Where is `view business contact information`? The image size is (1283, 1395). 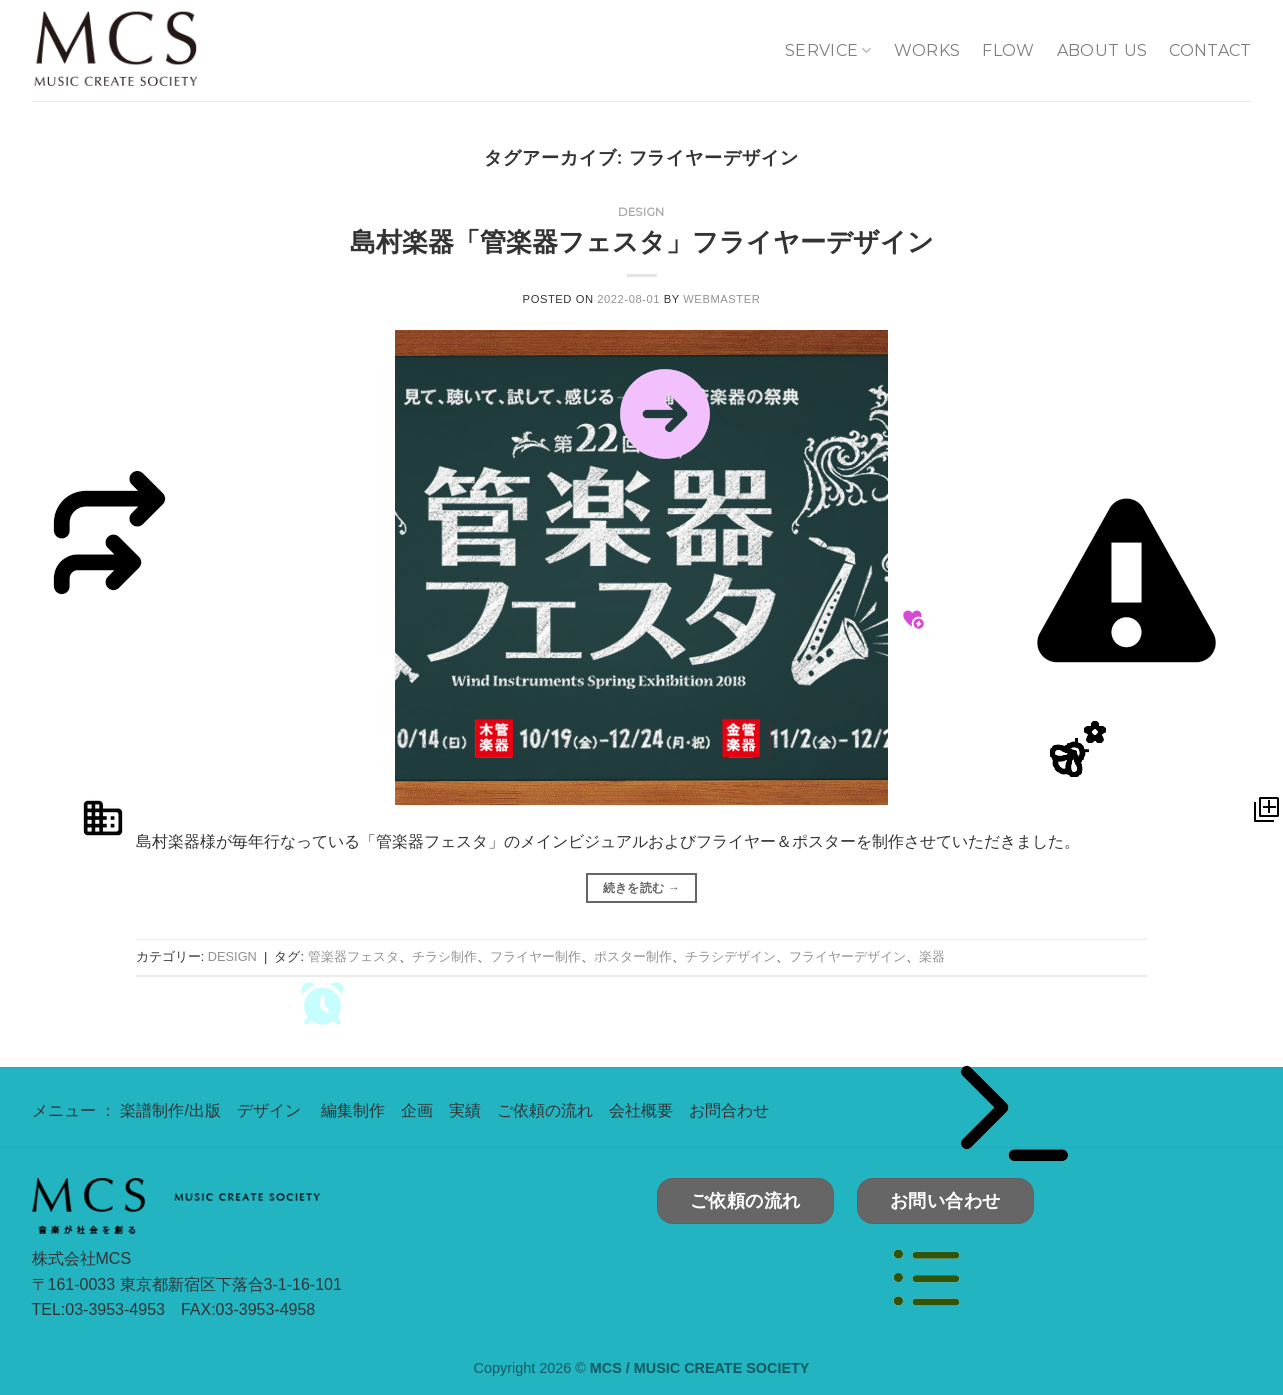 view business contact information is located at coordinates (103, 818).